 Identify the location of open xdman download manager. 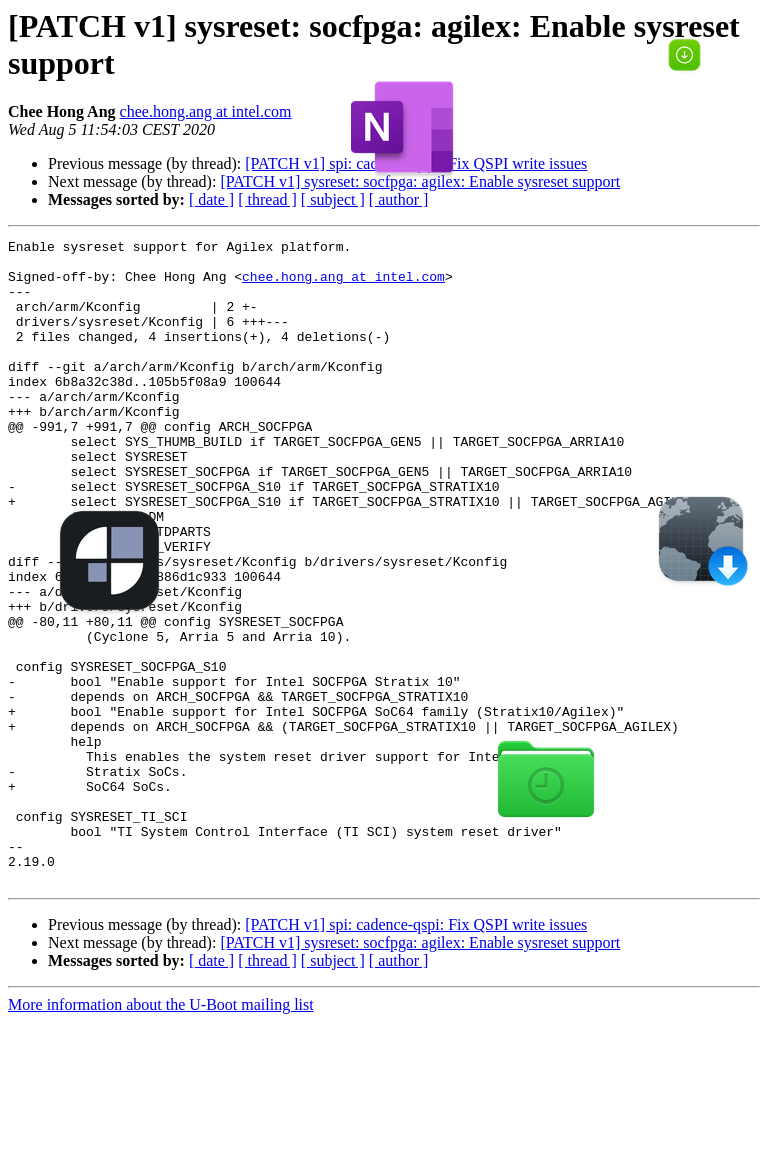
(701, 539).